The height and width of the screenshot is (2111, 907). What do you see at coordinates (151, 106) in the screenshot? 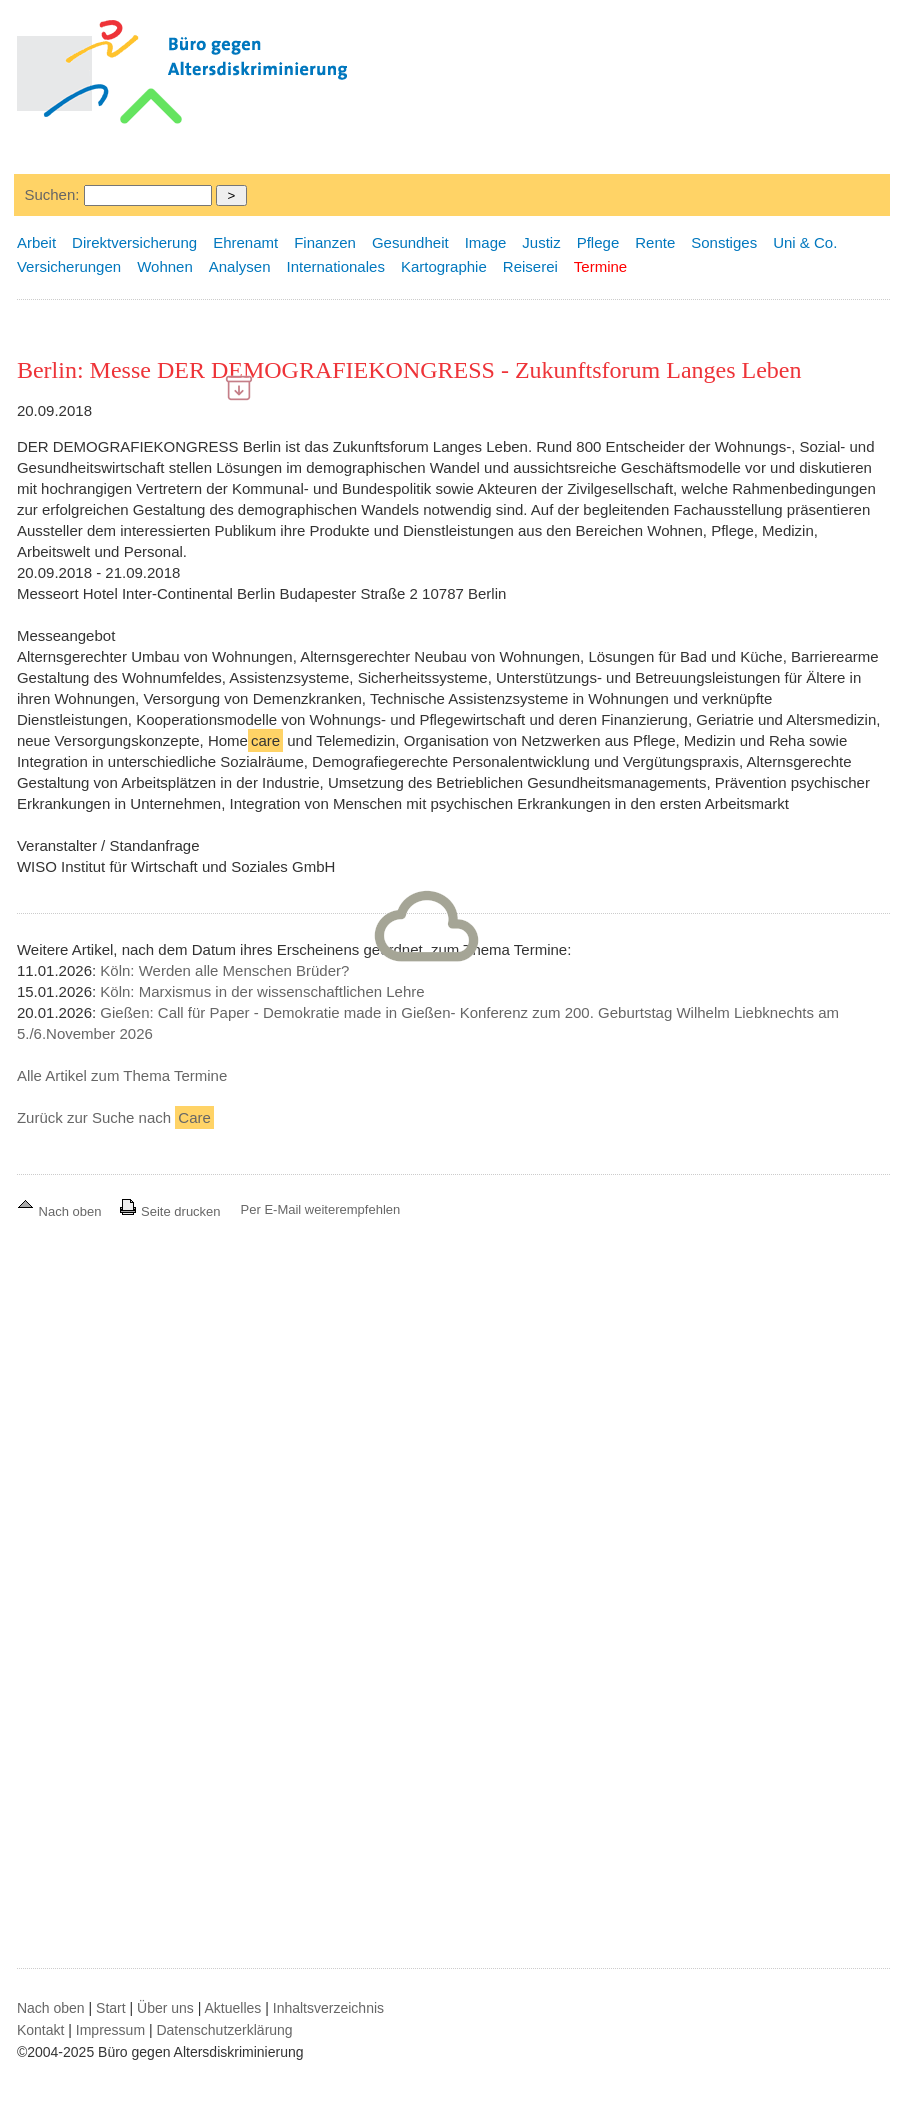
I see `collapse an expanded section` at bounding box center [151, 106].